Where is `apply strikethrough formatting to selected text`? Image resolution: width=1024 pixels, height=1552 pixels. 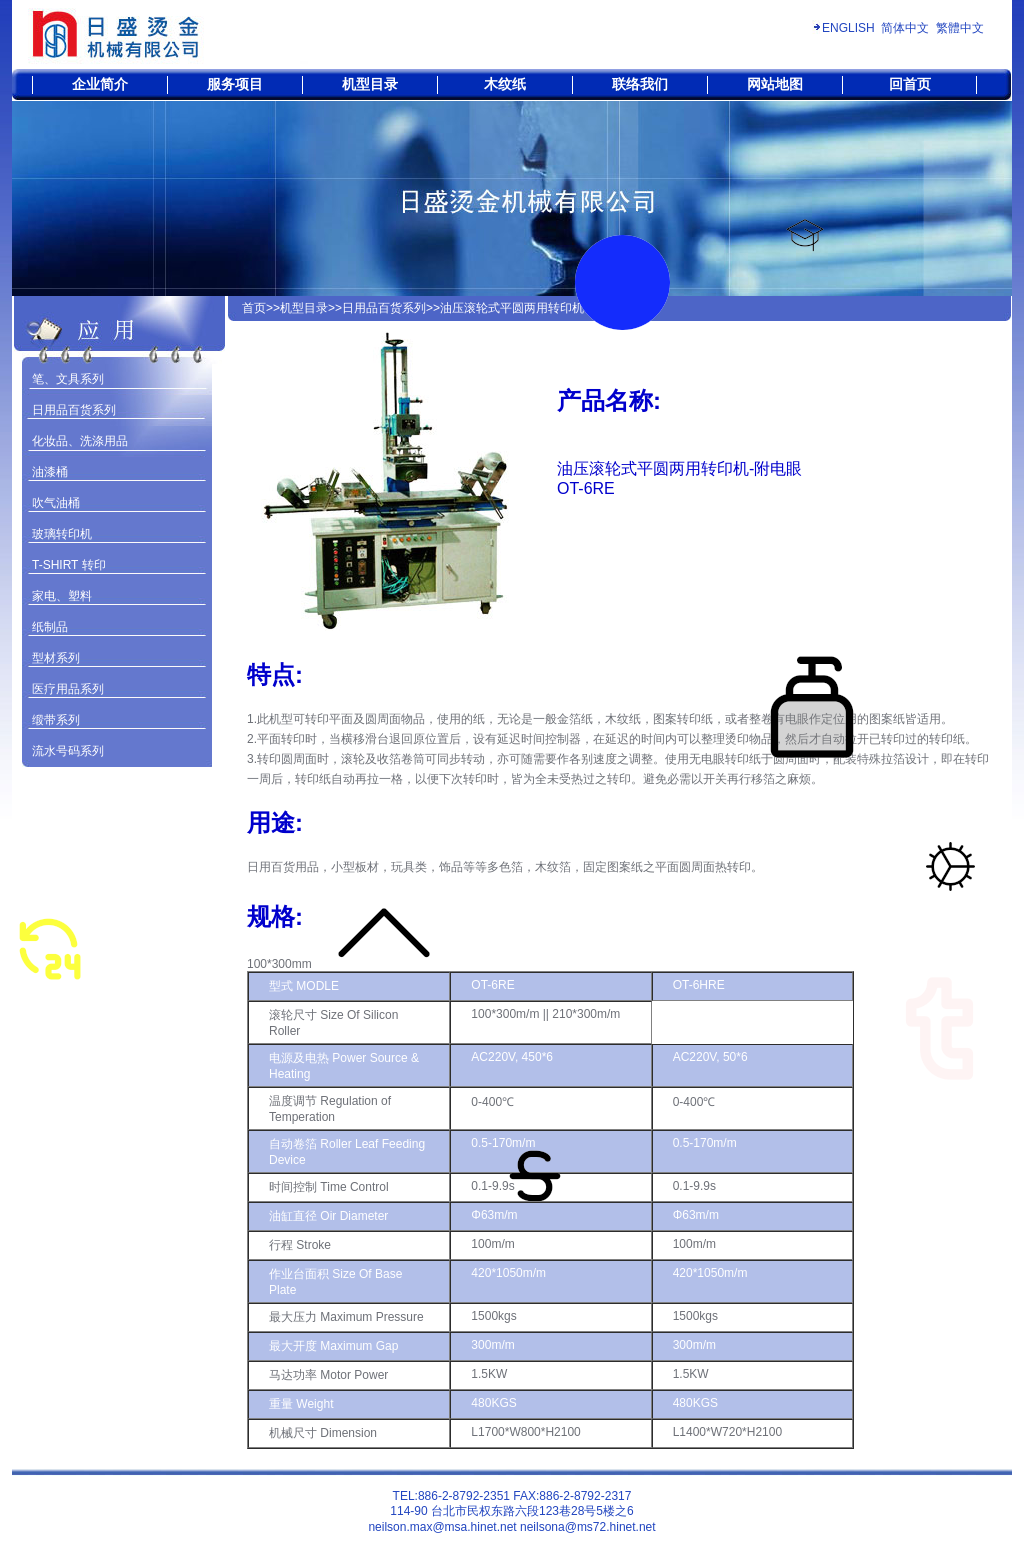
apply strikethrough formatting to selected text is located at coordinates (535, 1176).